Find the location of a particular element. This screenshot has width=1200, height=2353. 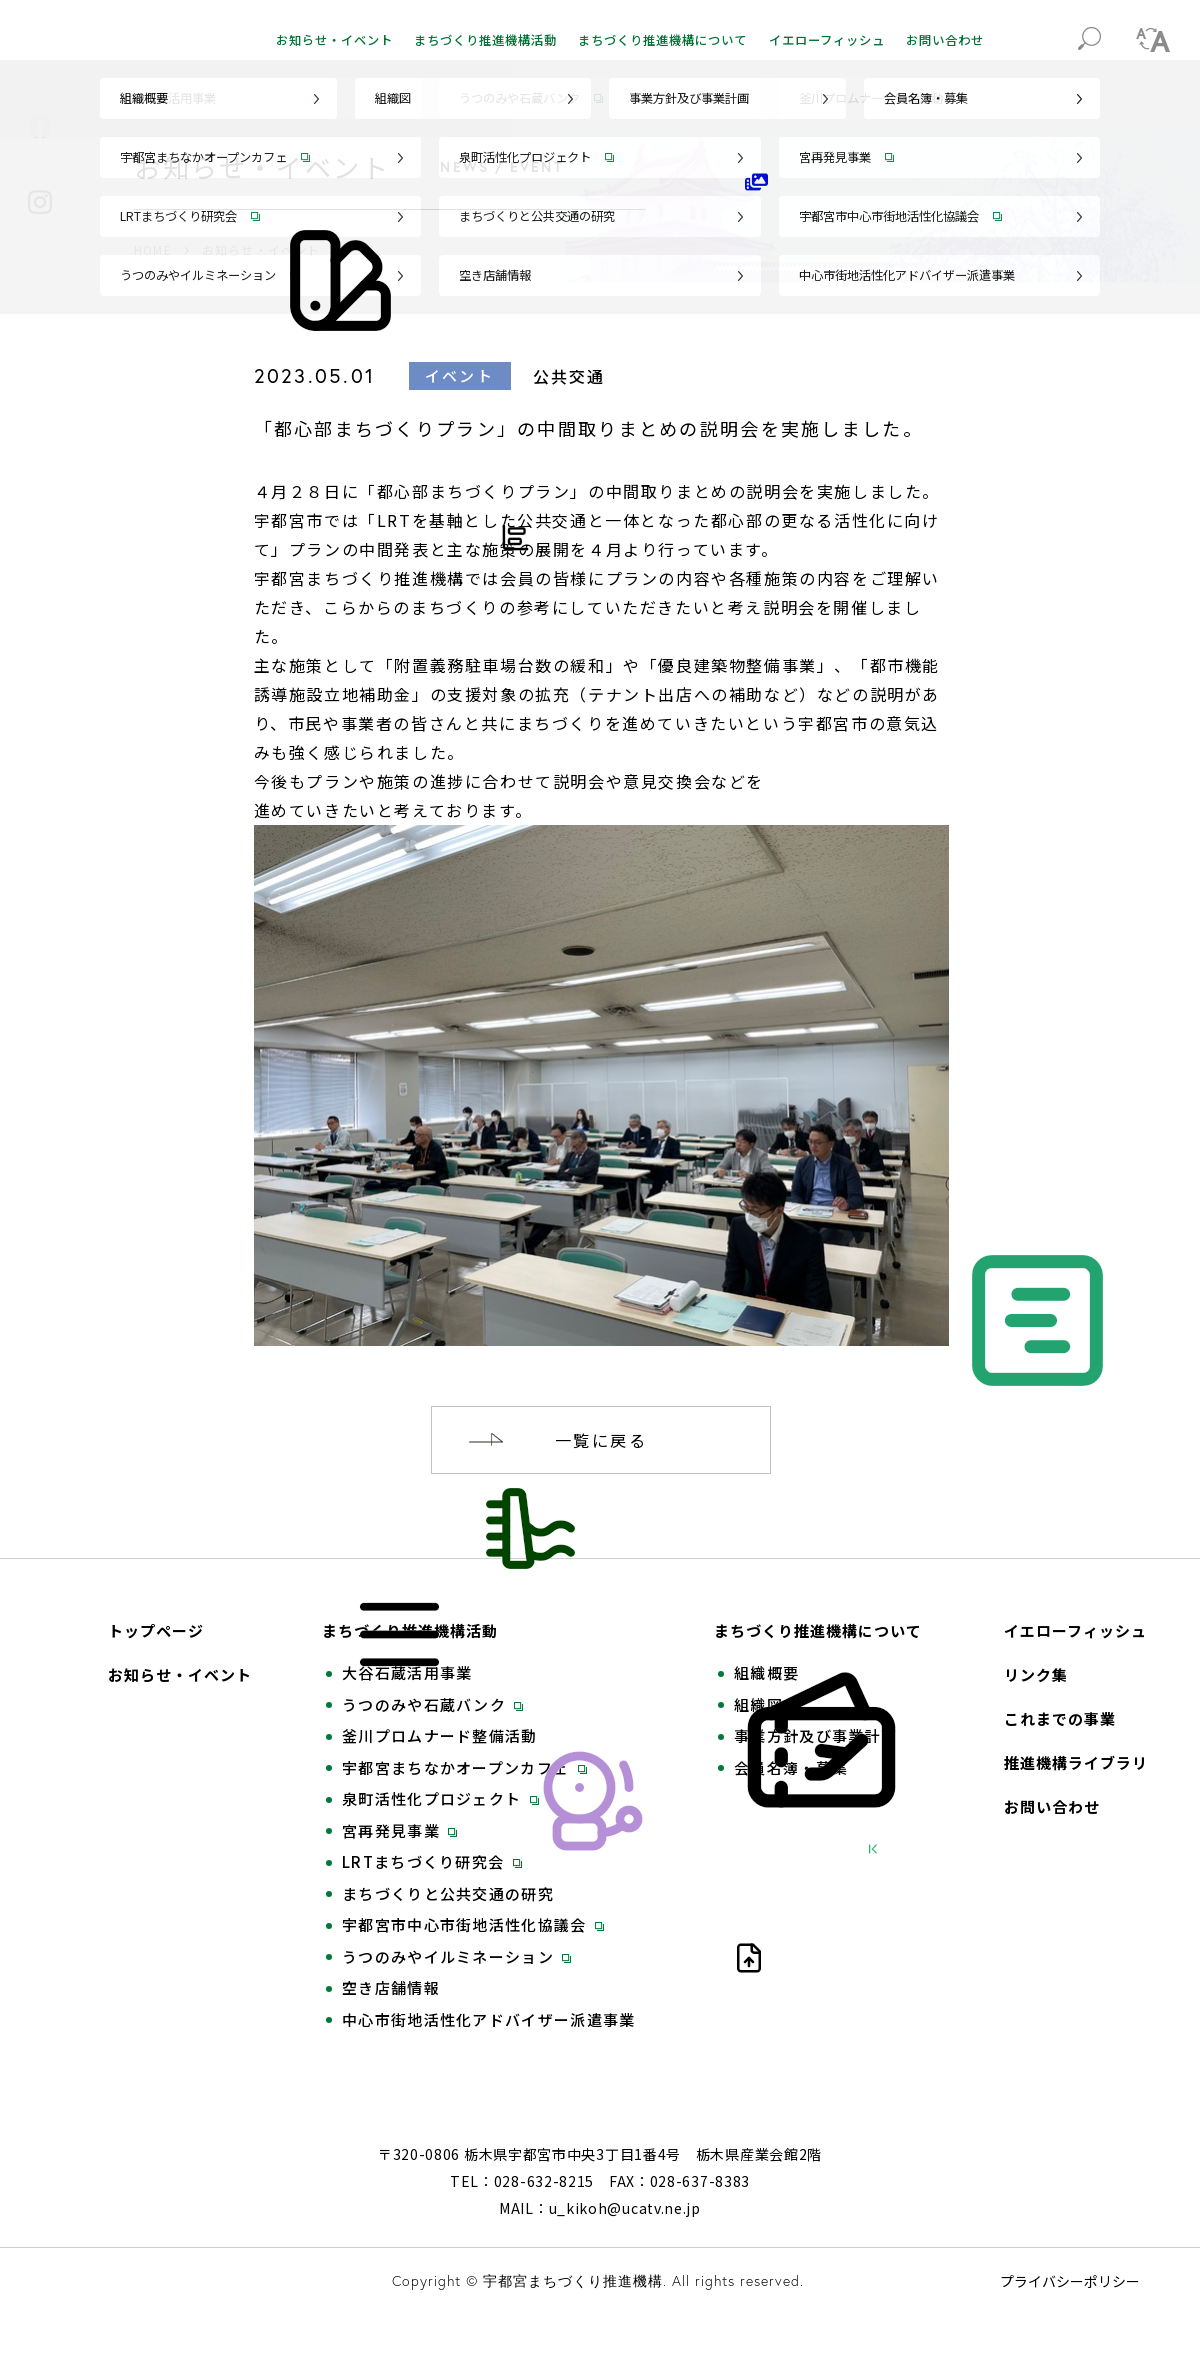

upload a file is located at coordinates (749, 1958).